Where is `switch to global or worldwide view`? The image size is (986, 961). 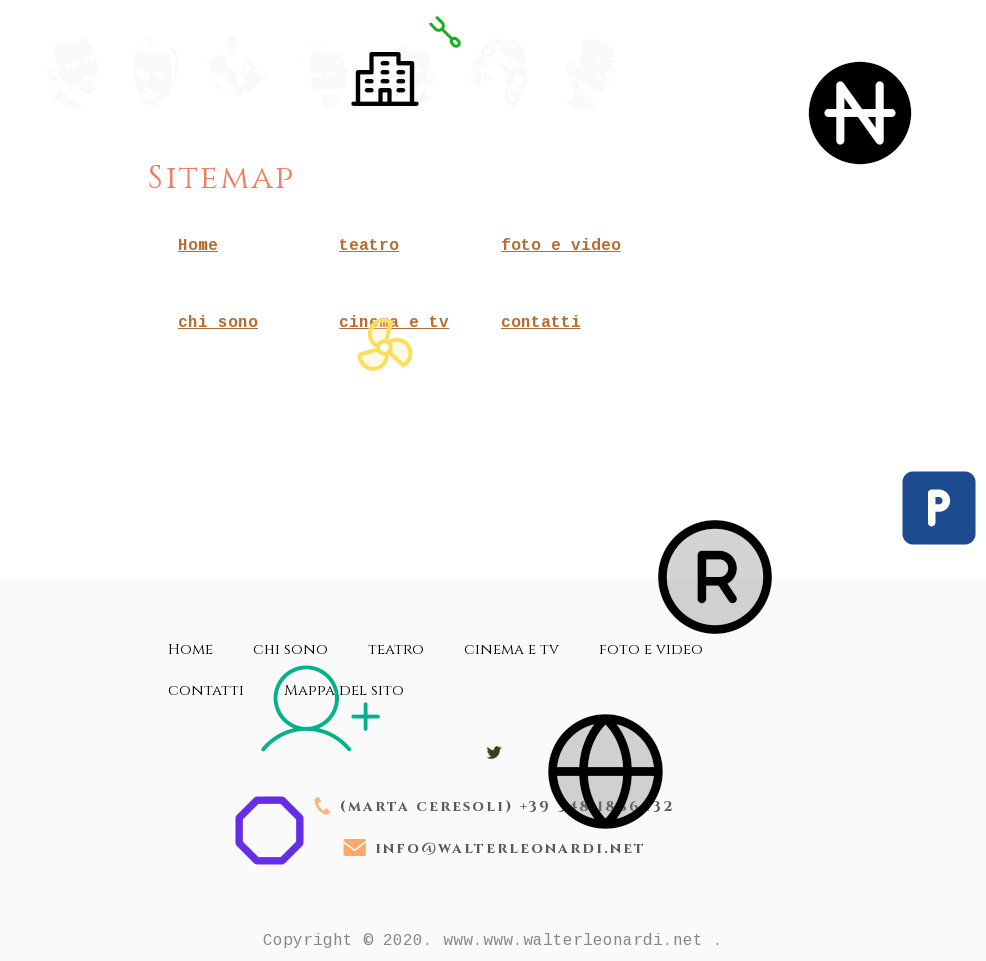 switch to global or worldwide view is located at coordinates (605, 771).